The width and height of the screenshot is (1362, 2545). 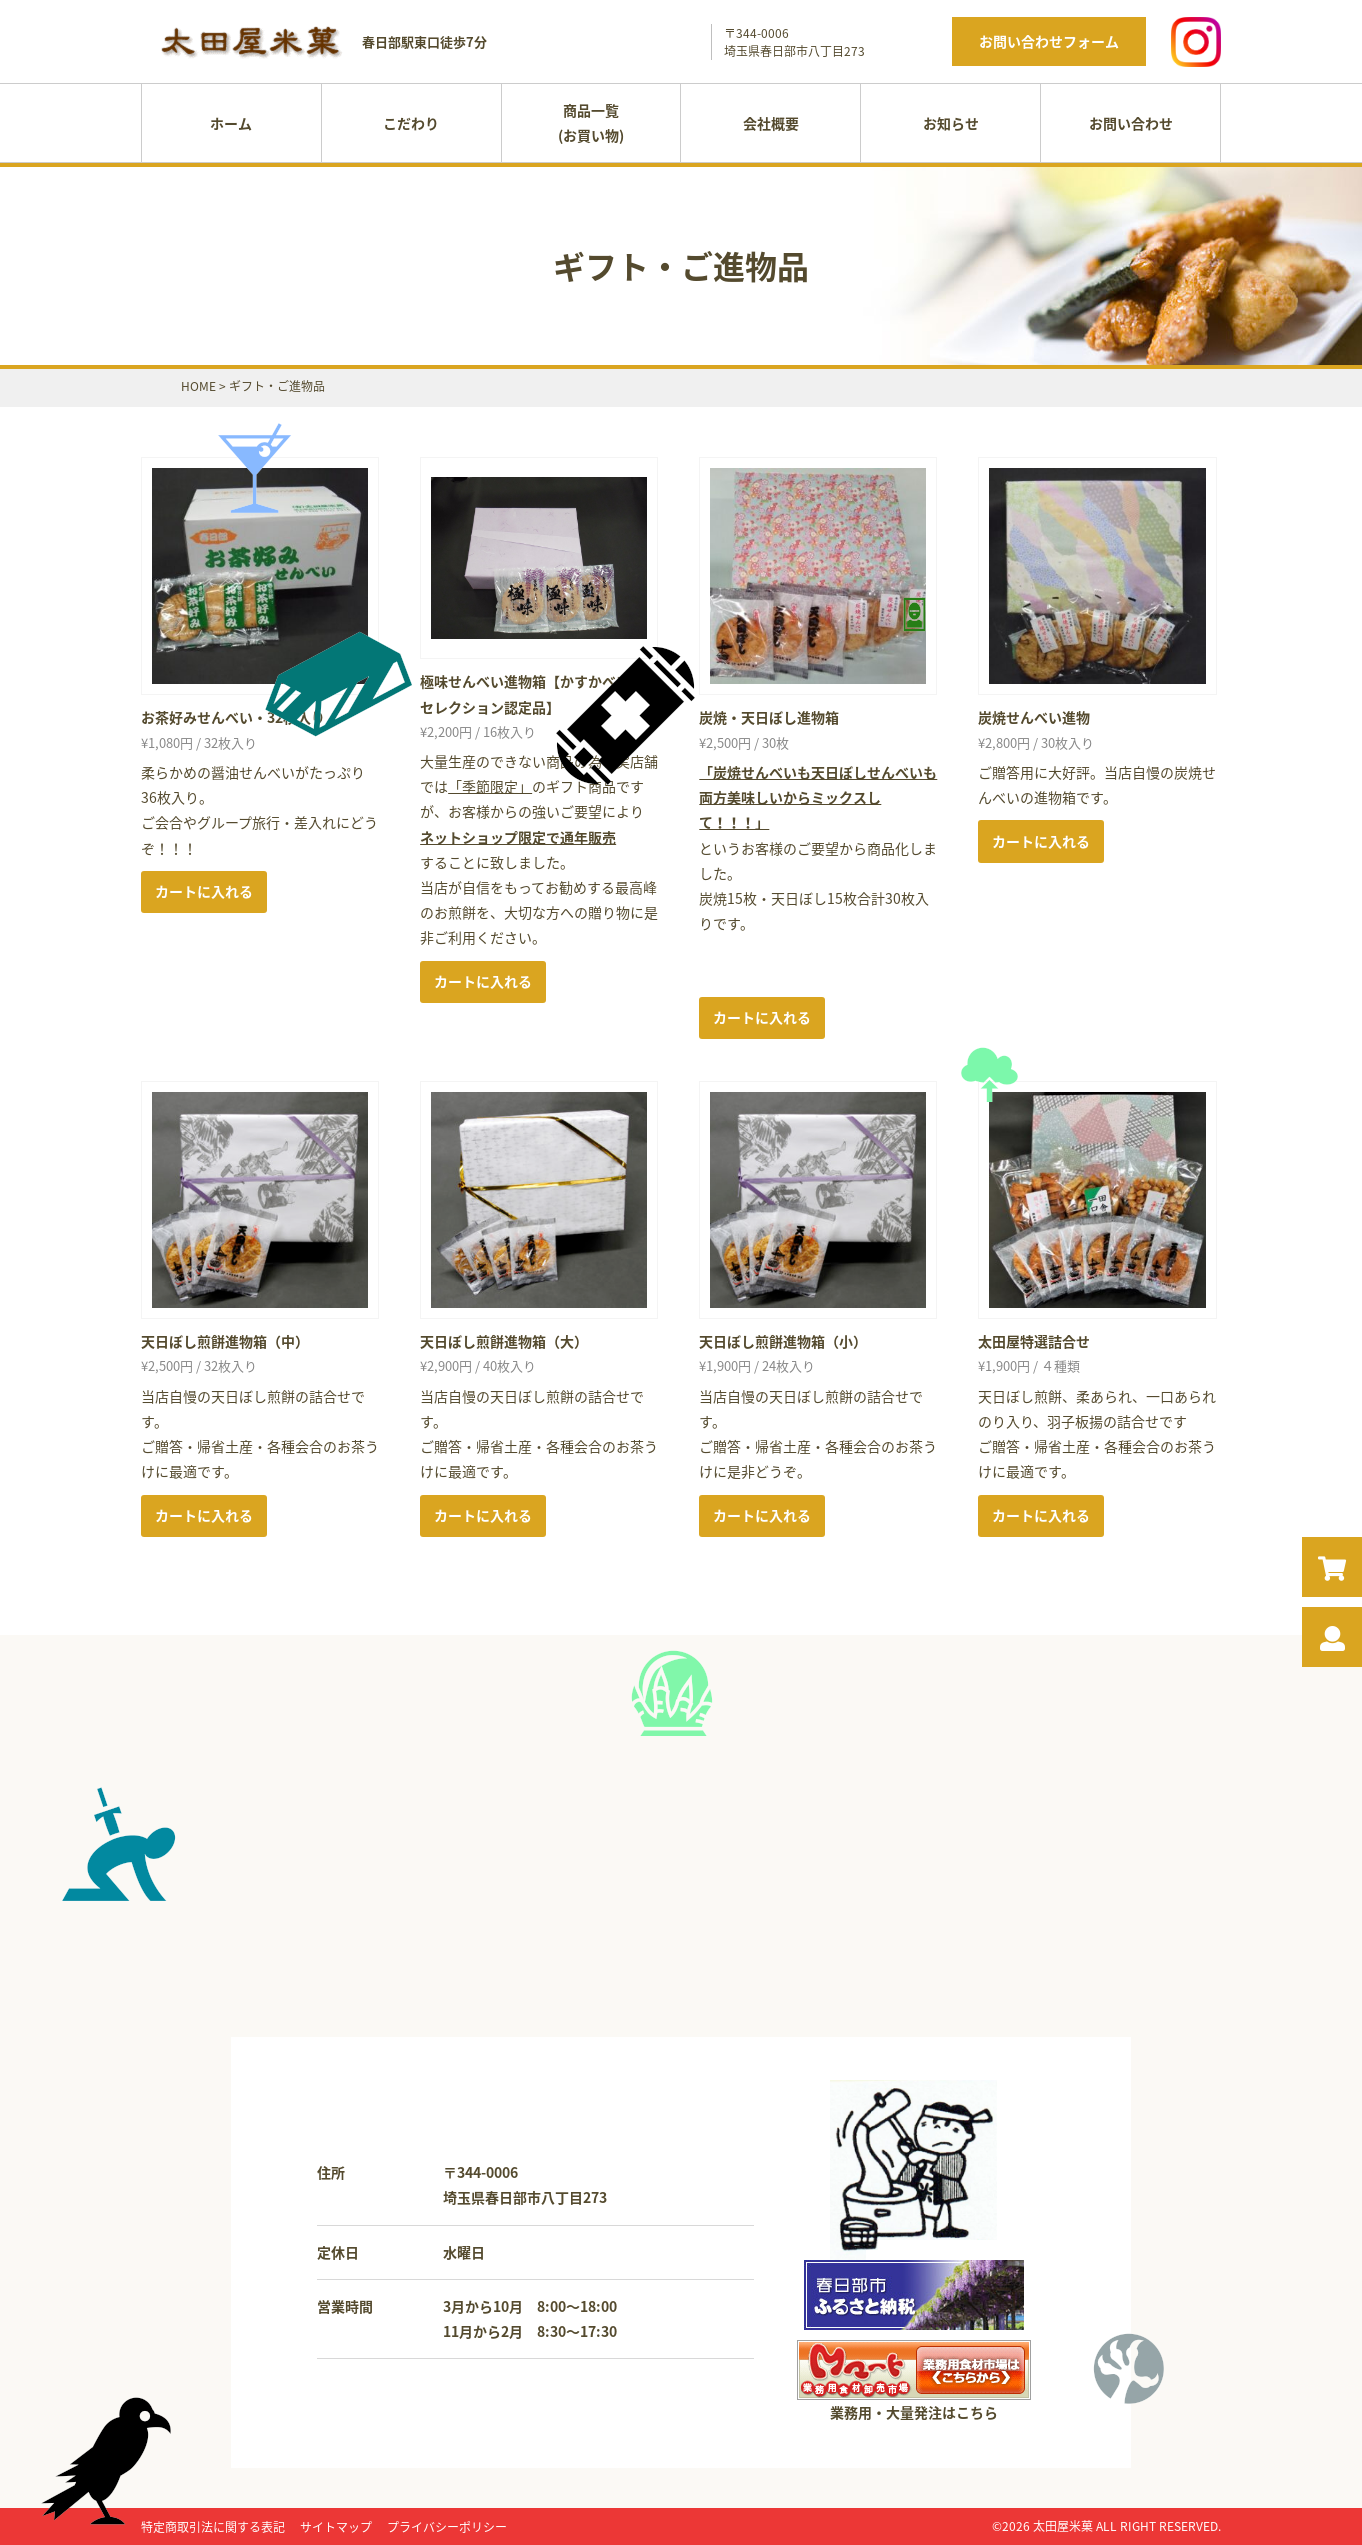 I want to click on represents metal or raw material resources in a game, so click(x=339, y=685).